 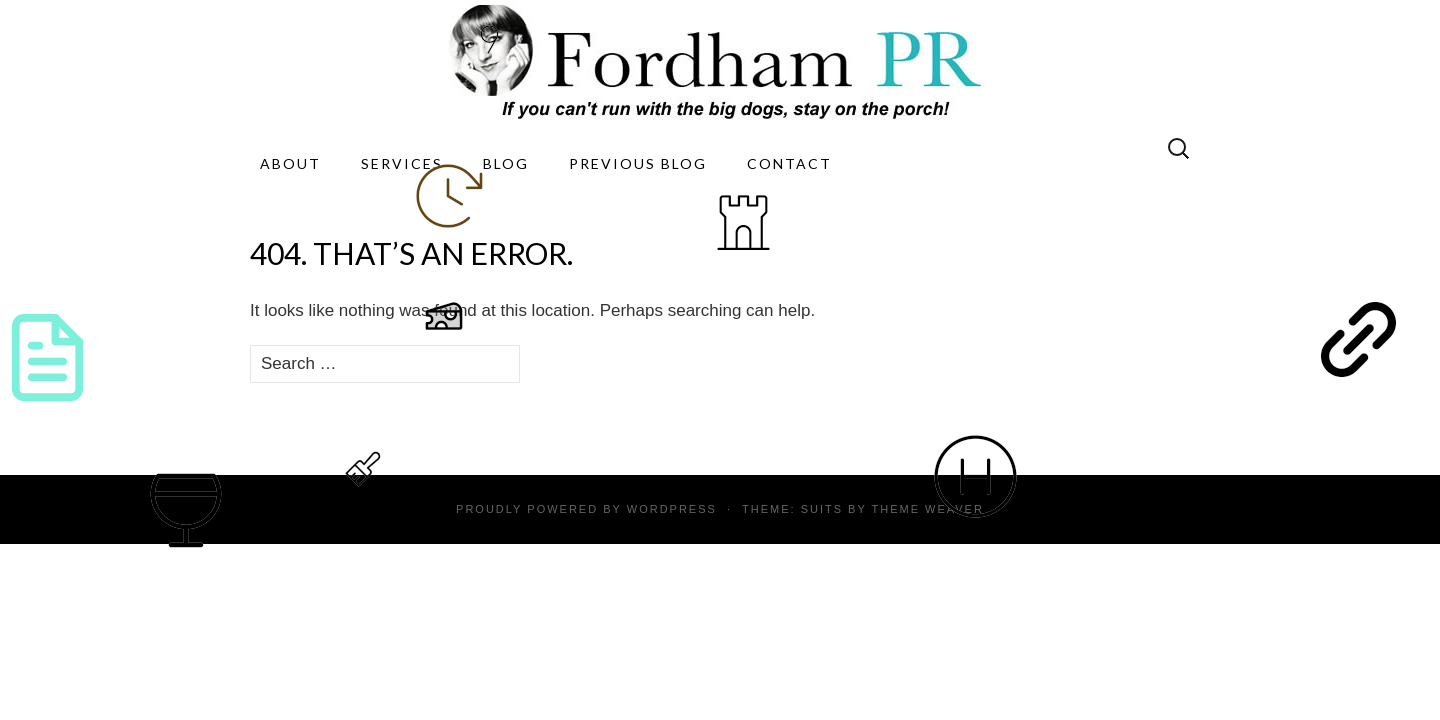 I want to click on access painting or drawing tools, so click(x=363, y=468).